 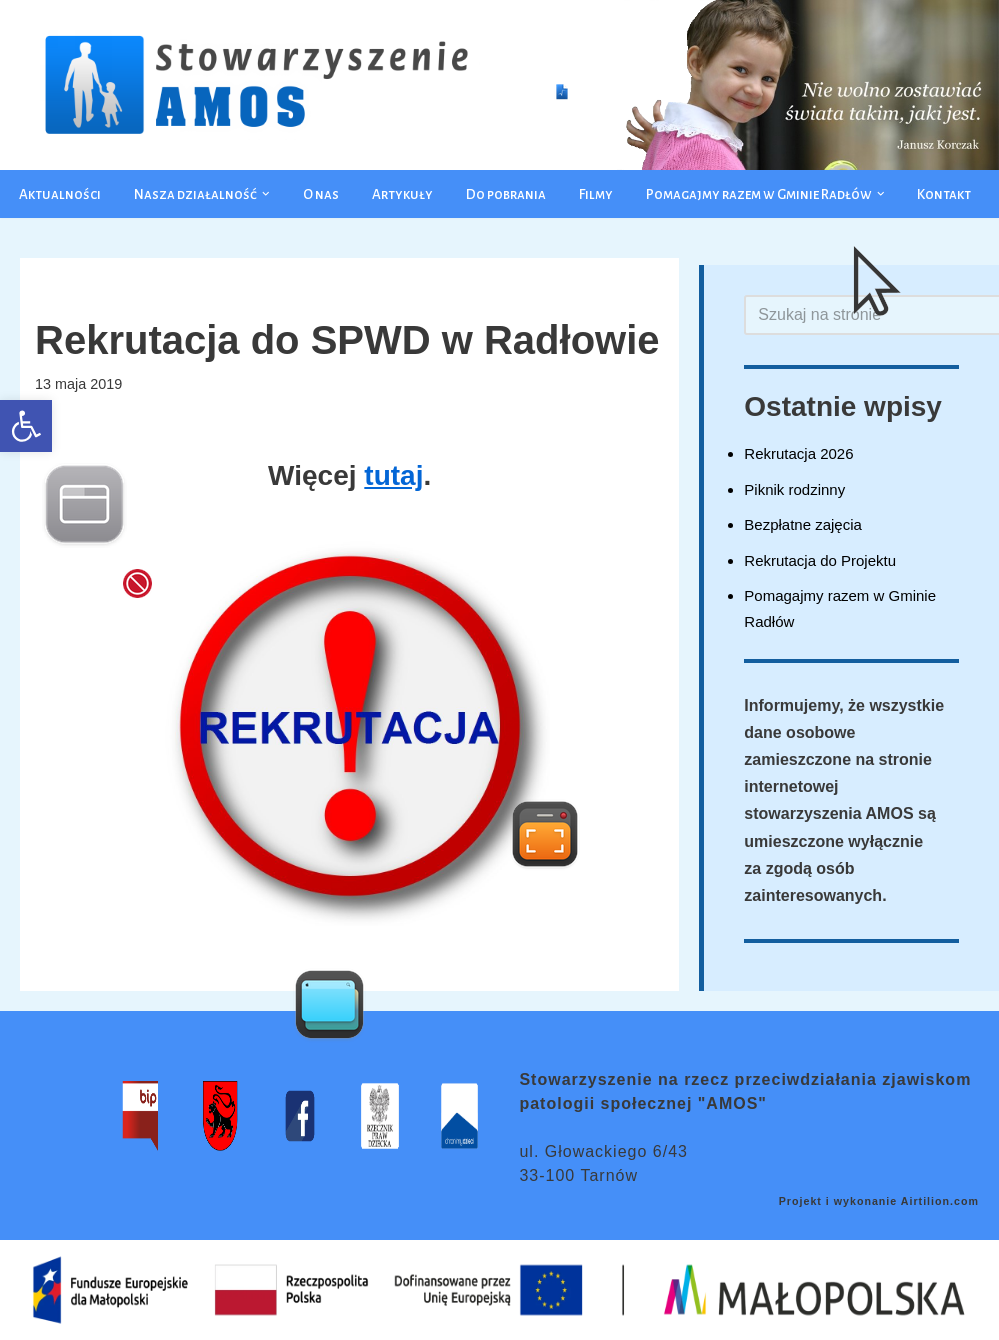 I want to click on open peek app for quick file previews, so click(x=545, y=834).